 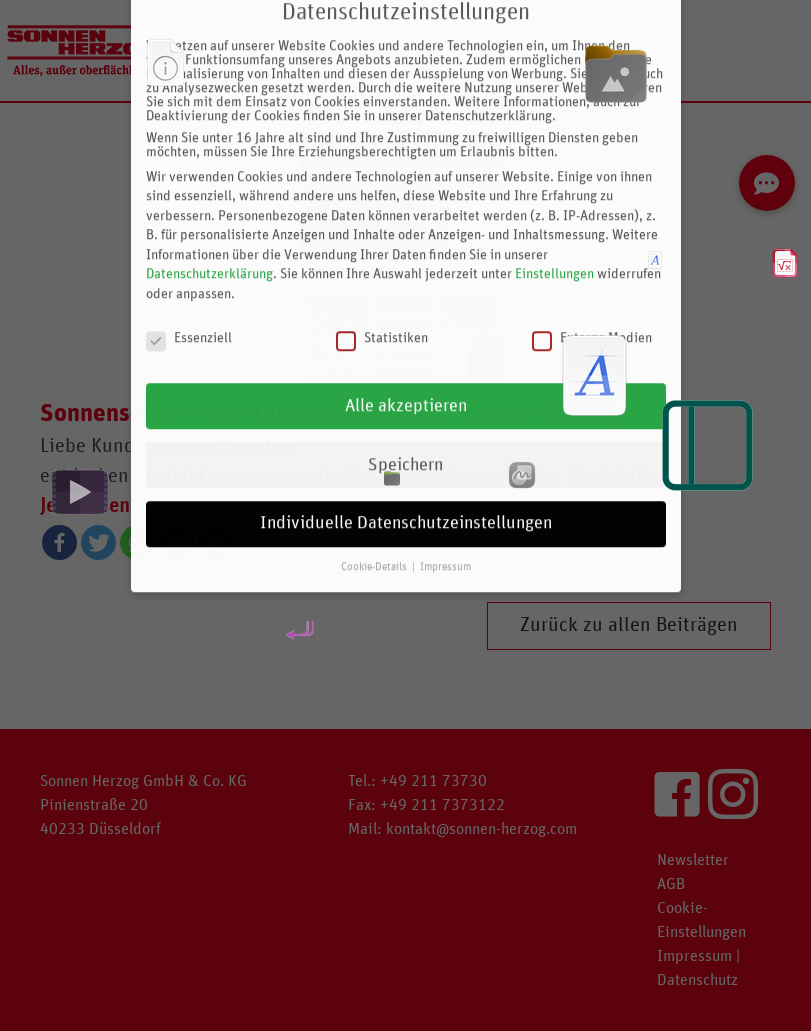 I want to click on open file folder, so click(x=392, y=478).